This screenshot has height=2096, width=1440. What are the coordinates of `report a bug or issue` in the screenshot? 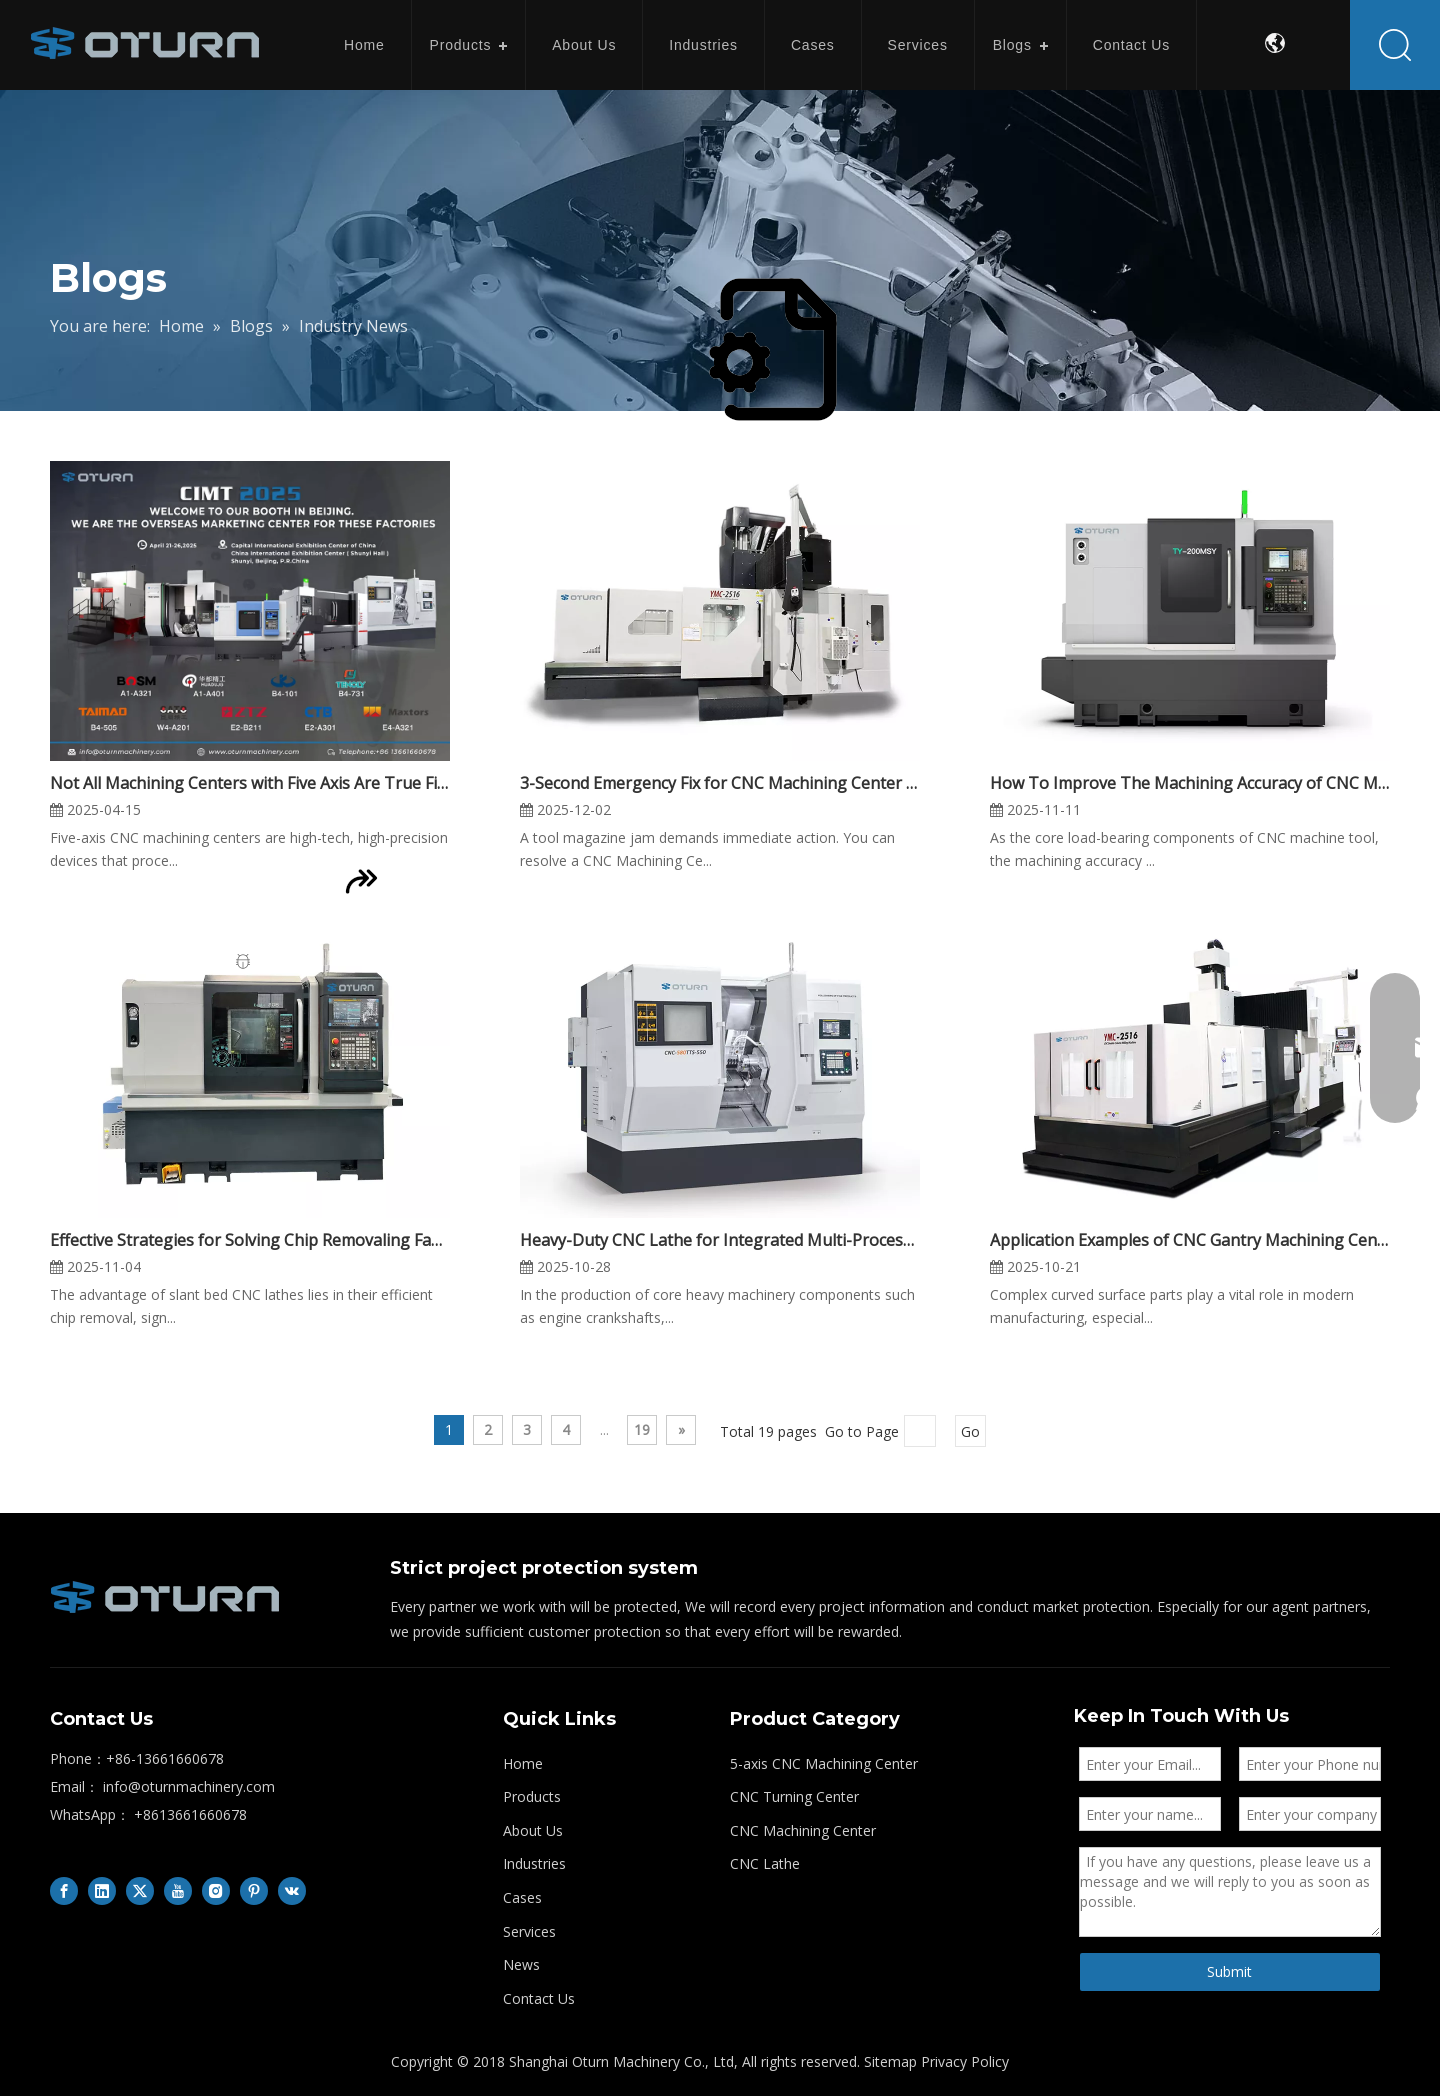 It's located at (243, 961).